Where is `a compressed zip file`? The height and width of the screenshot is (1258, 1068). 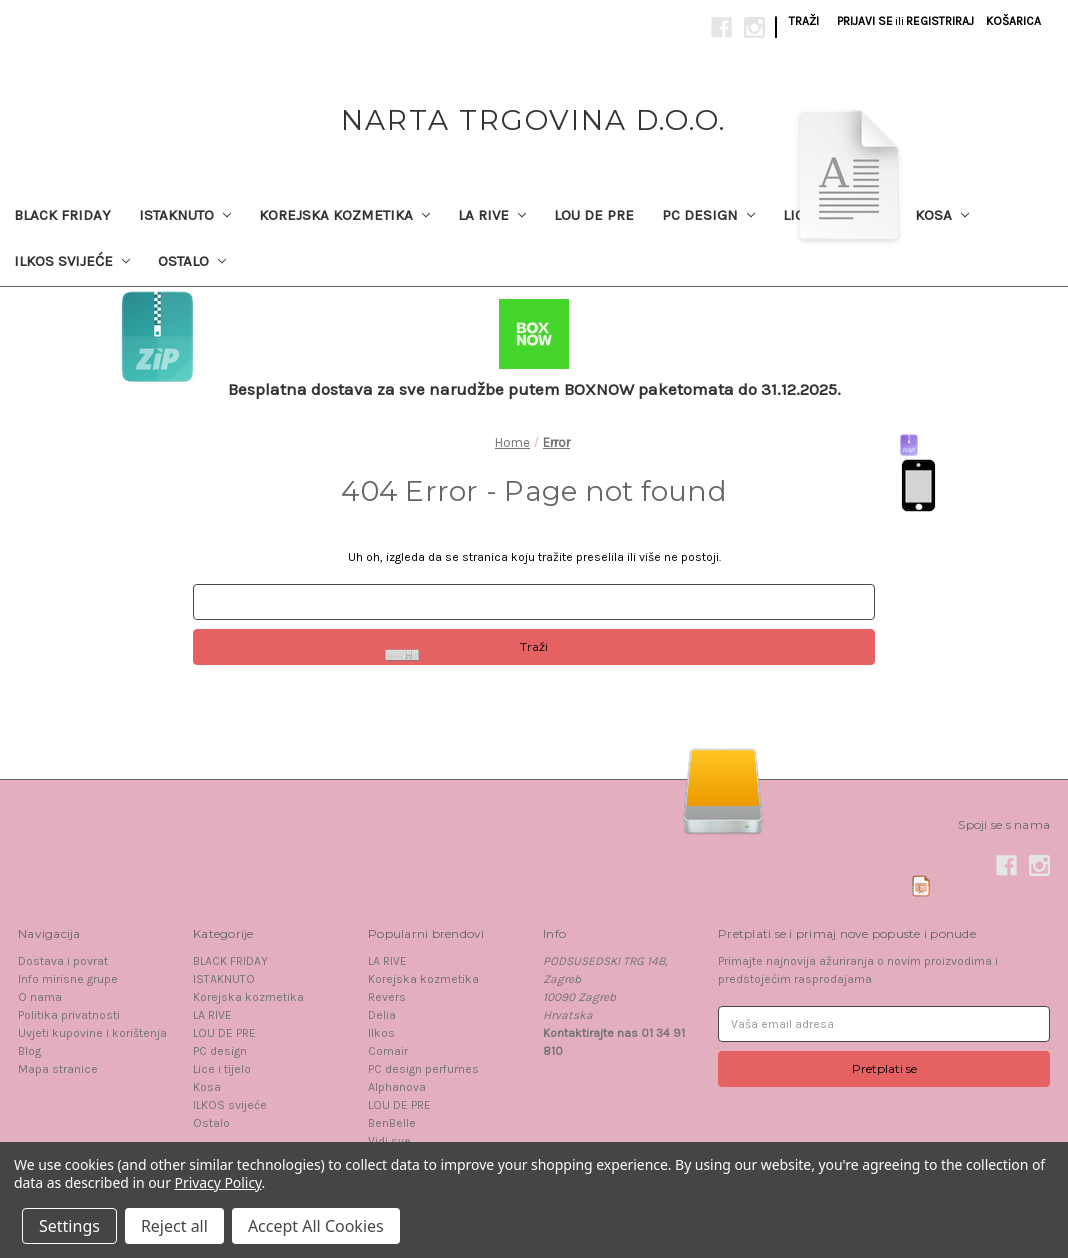
a compressed zip file is located at coordinates (157, 336).